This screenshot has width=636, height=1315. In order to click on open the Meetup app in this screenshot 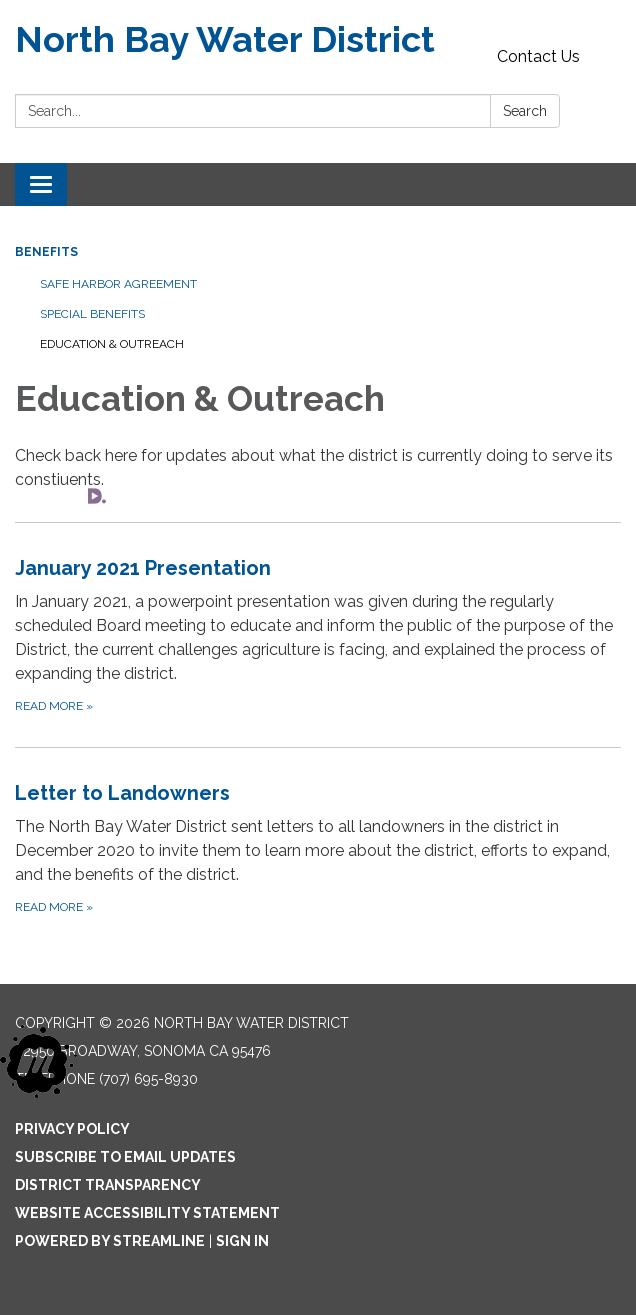, I will do `click(38, 1061)`.